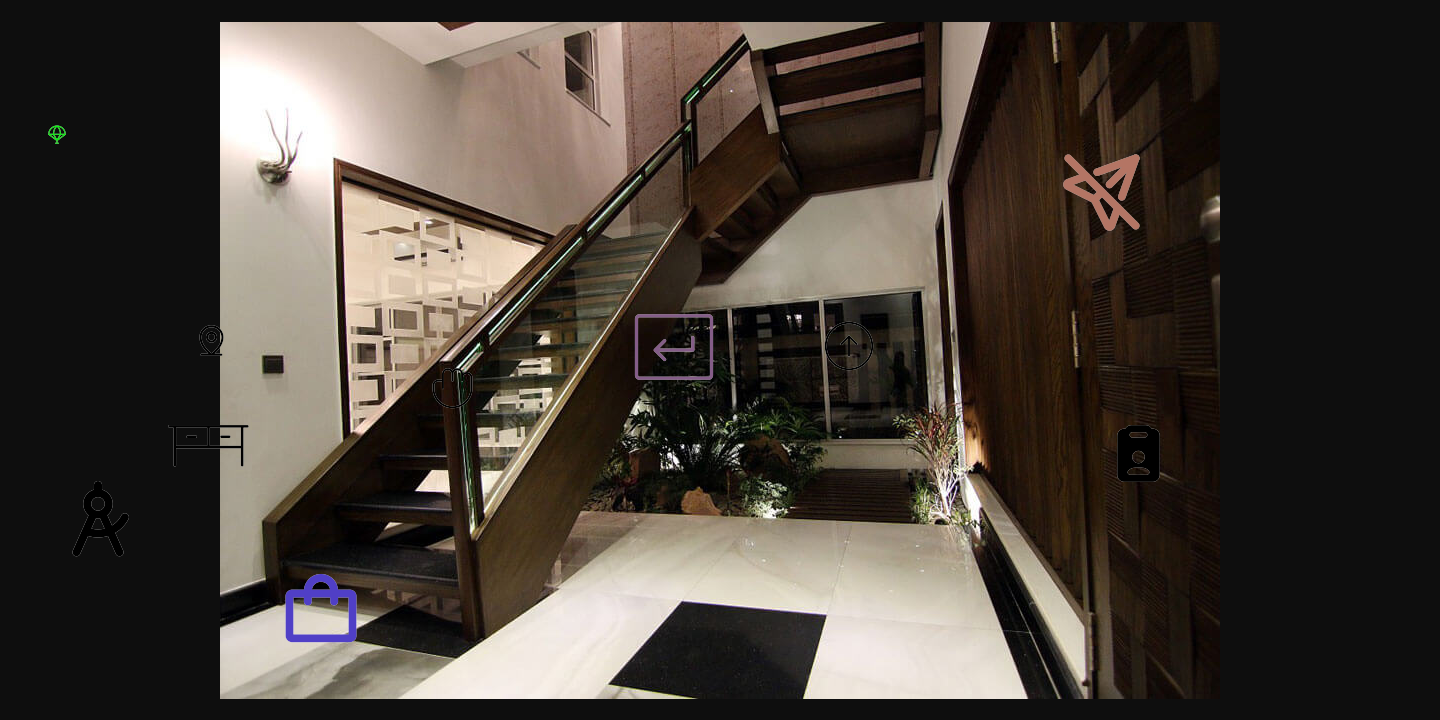 The height and width of the screenshot is (720, 1440). What do you see at coordinates (208, 444) in the screenshot?
I see `access desk or workspace settings` at bounding box center [208, 444].